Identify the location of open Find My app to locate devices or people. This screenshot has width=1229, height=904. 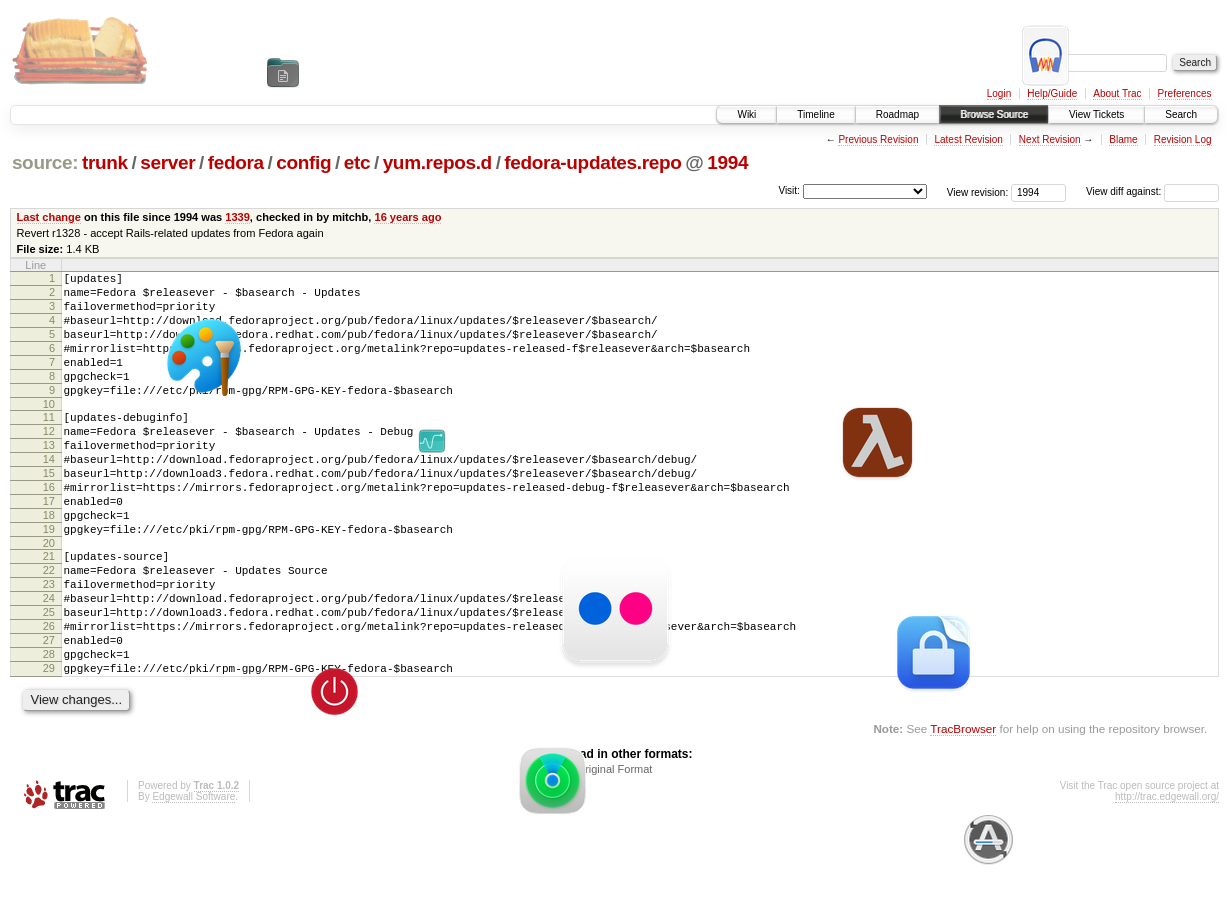
(552, 780).